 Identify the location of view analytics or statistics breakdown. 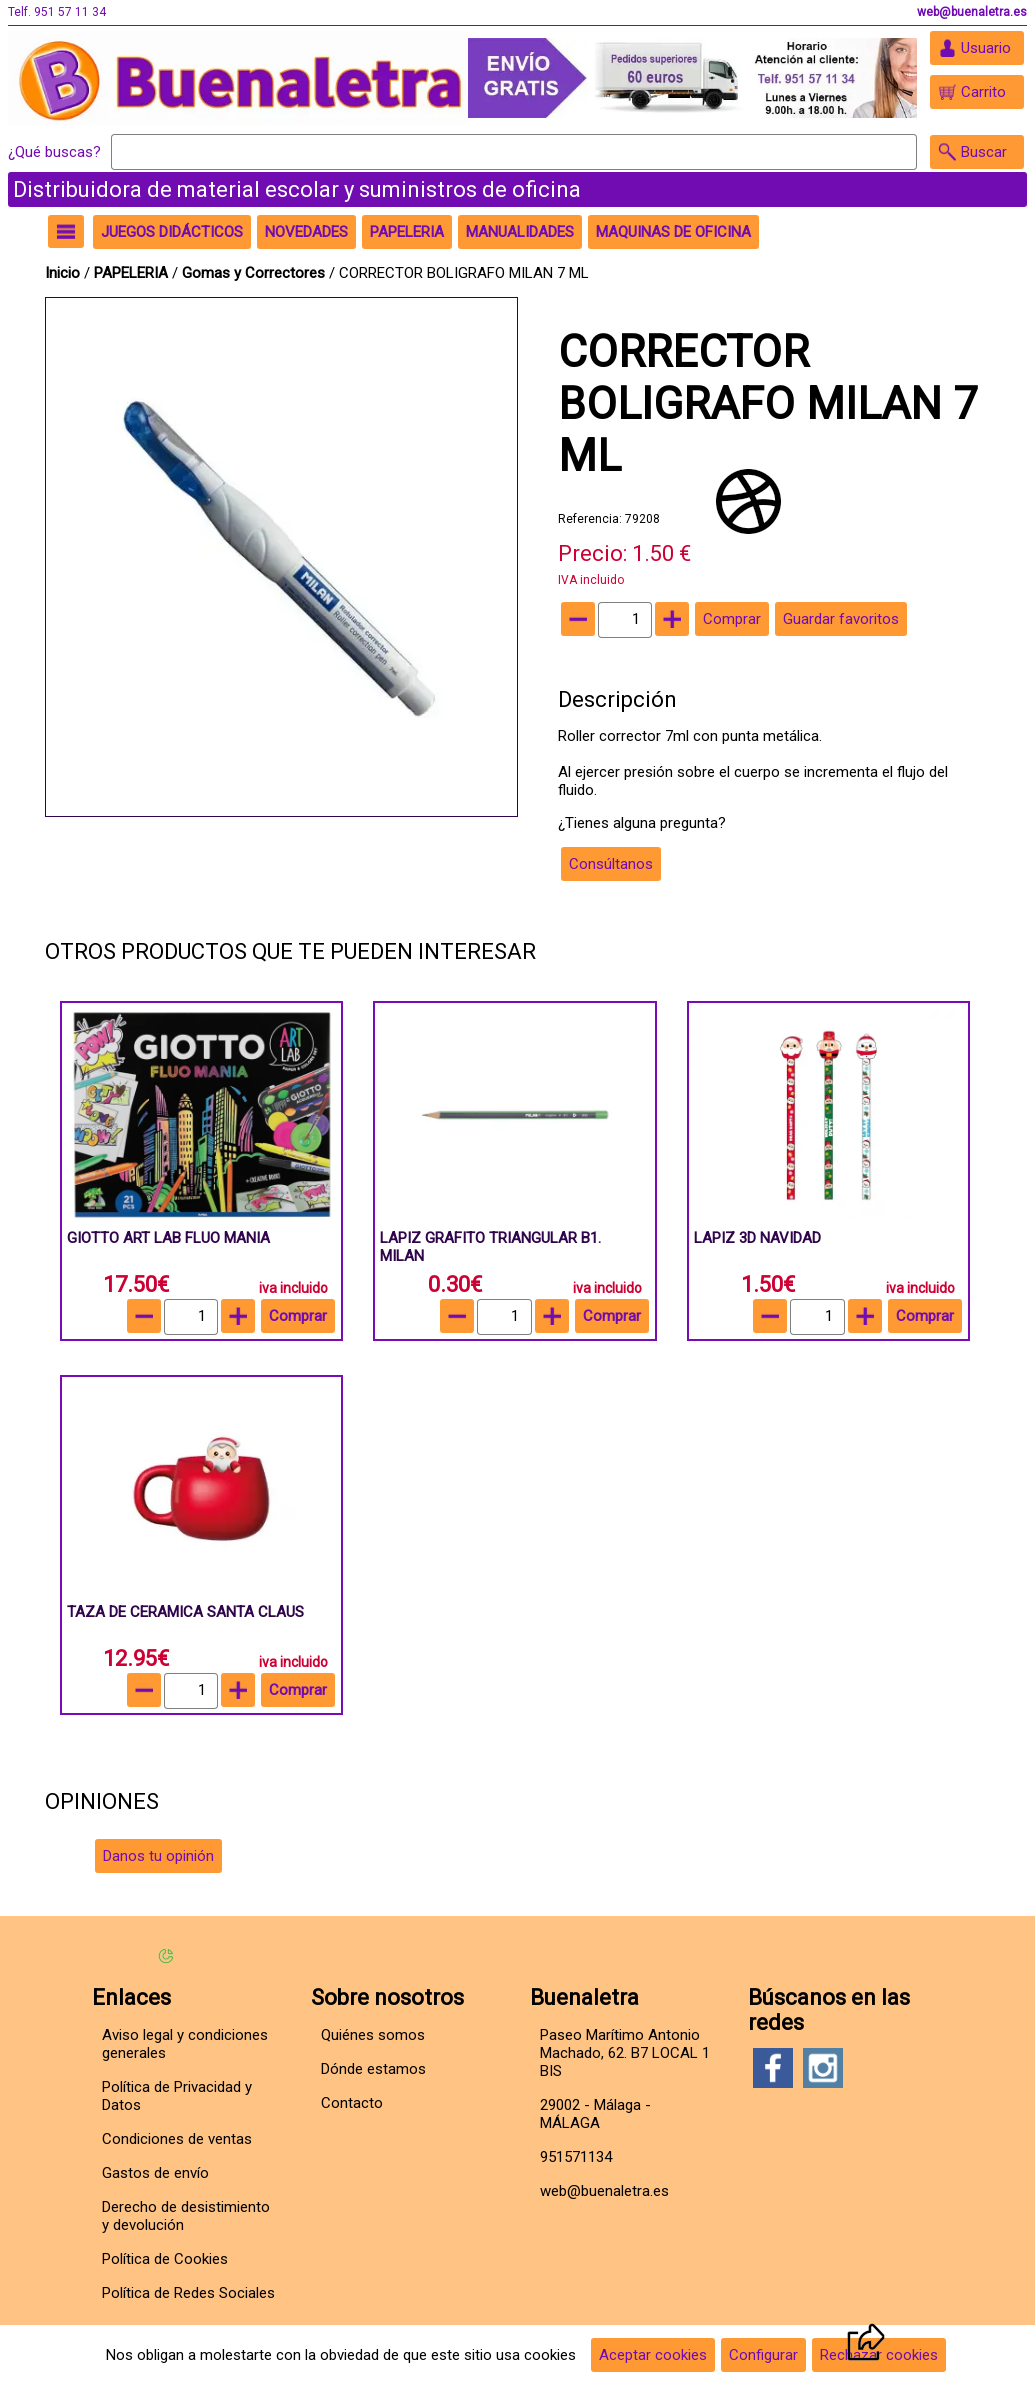
(166, 1956).